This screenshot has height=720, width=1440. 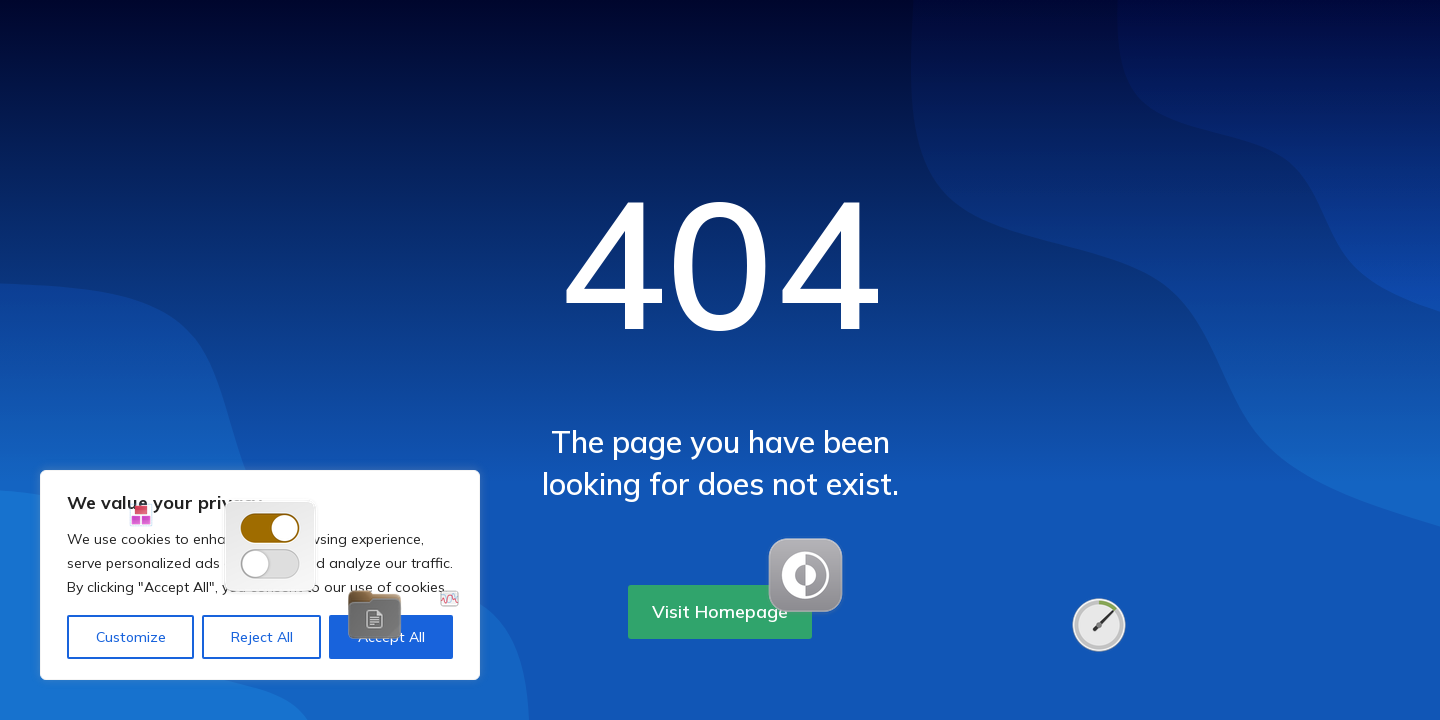 What do you see at coordinates (270, 546) in the screenshot?
I see `open system settings or preferences` at bounding box center [270, 546].